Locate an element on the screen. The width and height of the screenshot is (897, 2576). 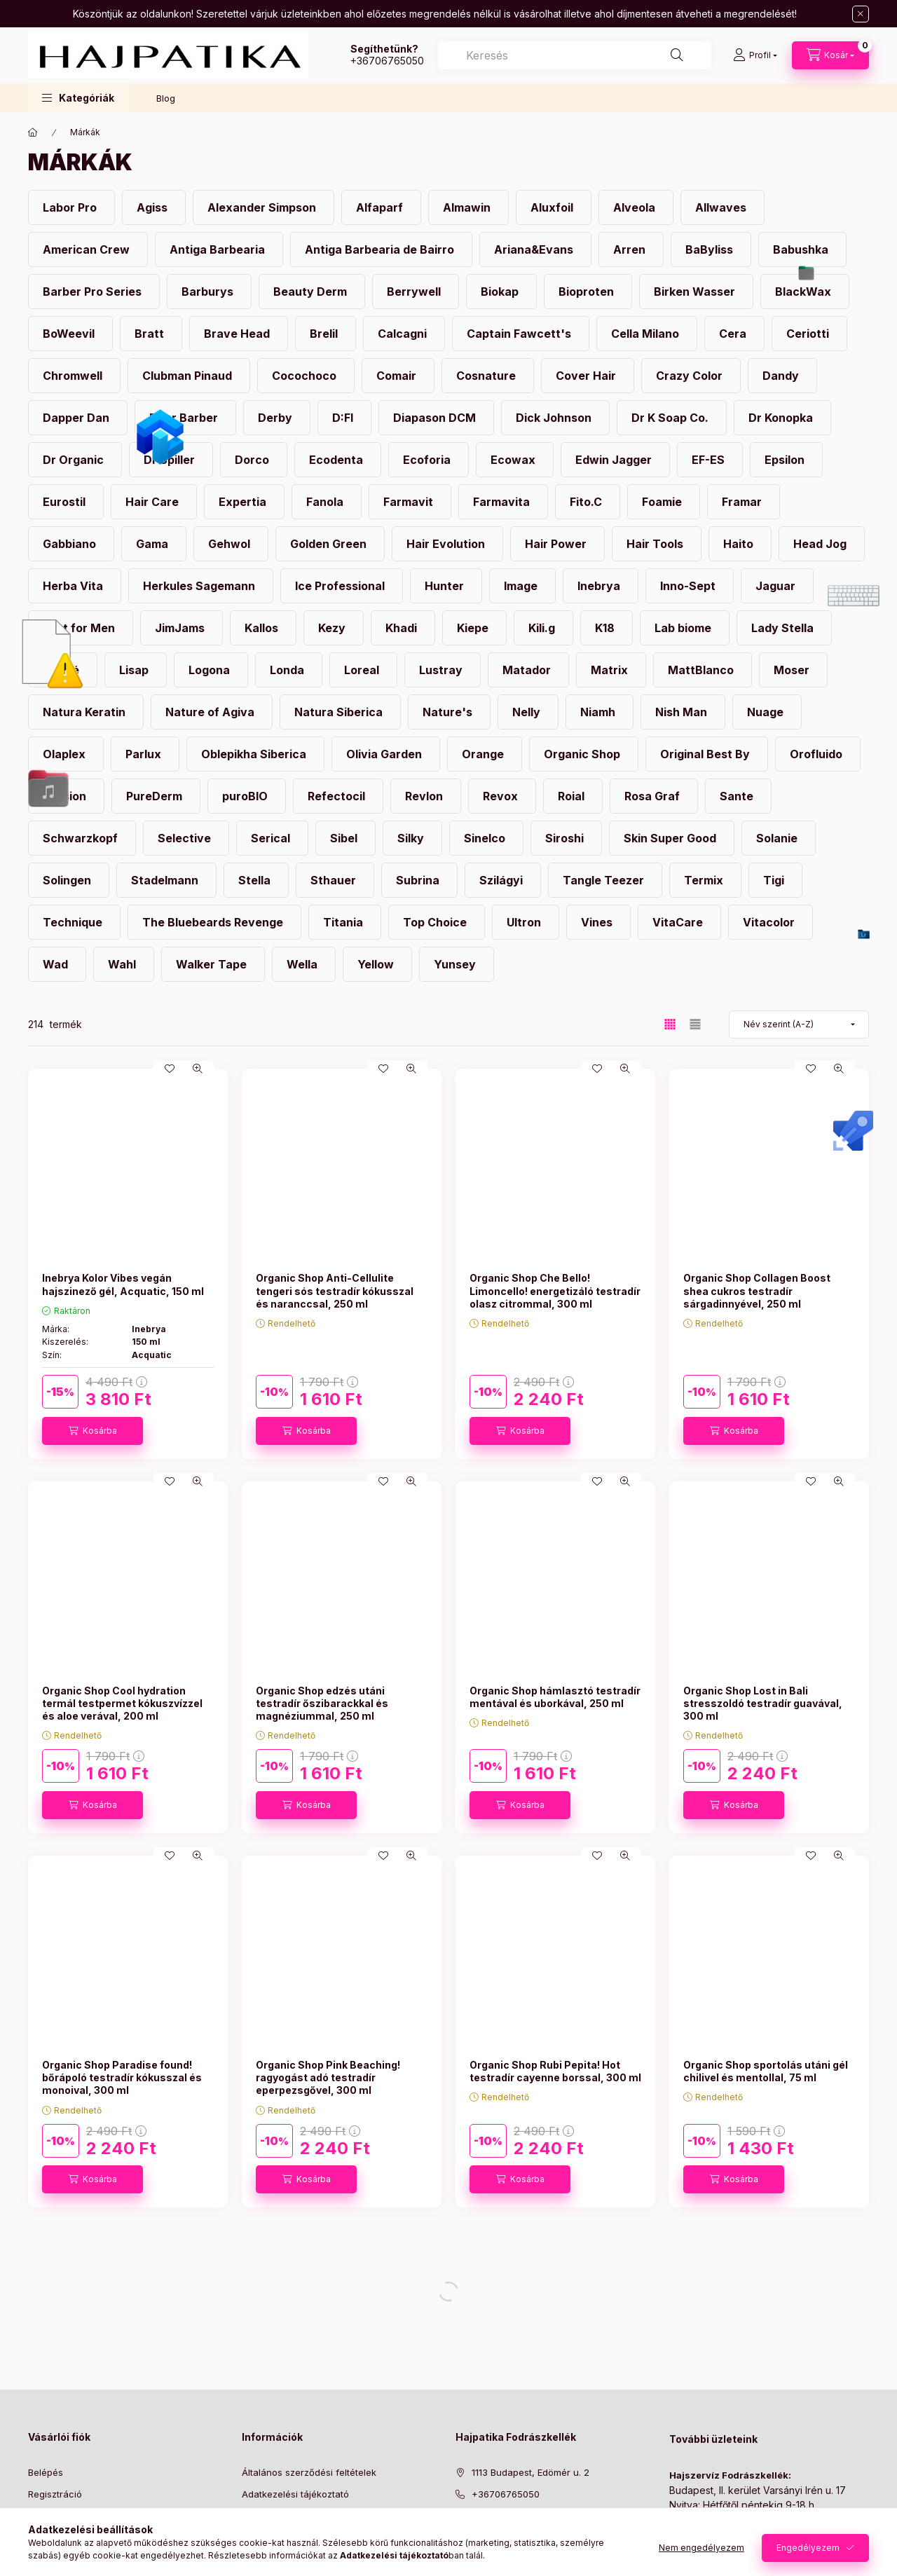
launch the pipelines app is located at coordinates (853, 1130).